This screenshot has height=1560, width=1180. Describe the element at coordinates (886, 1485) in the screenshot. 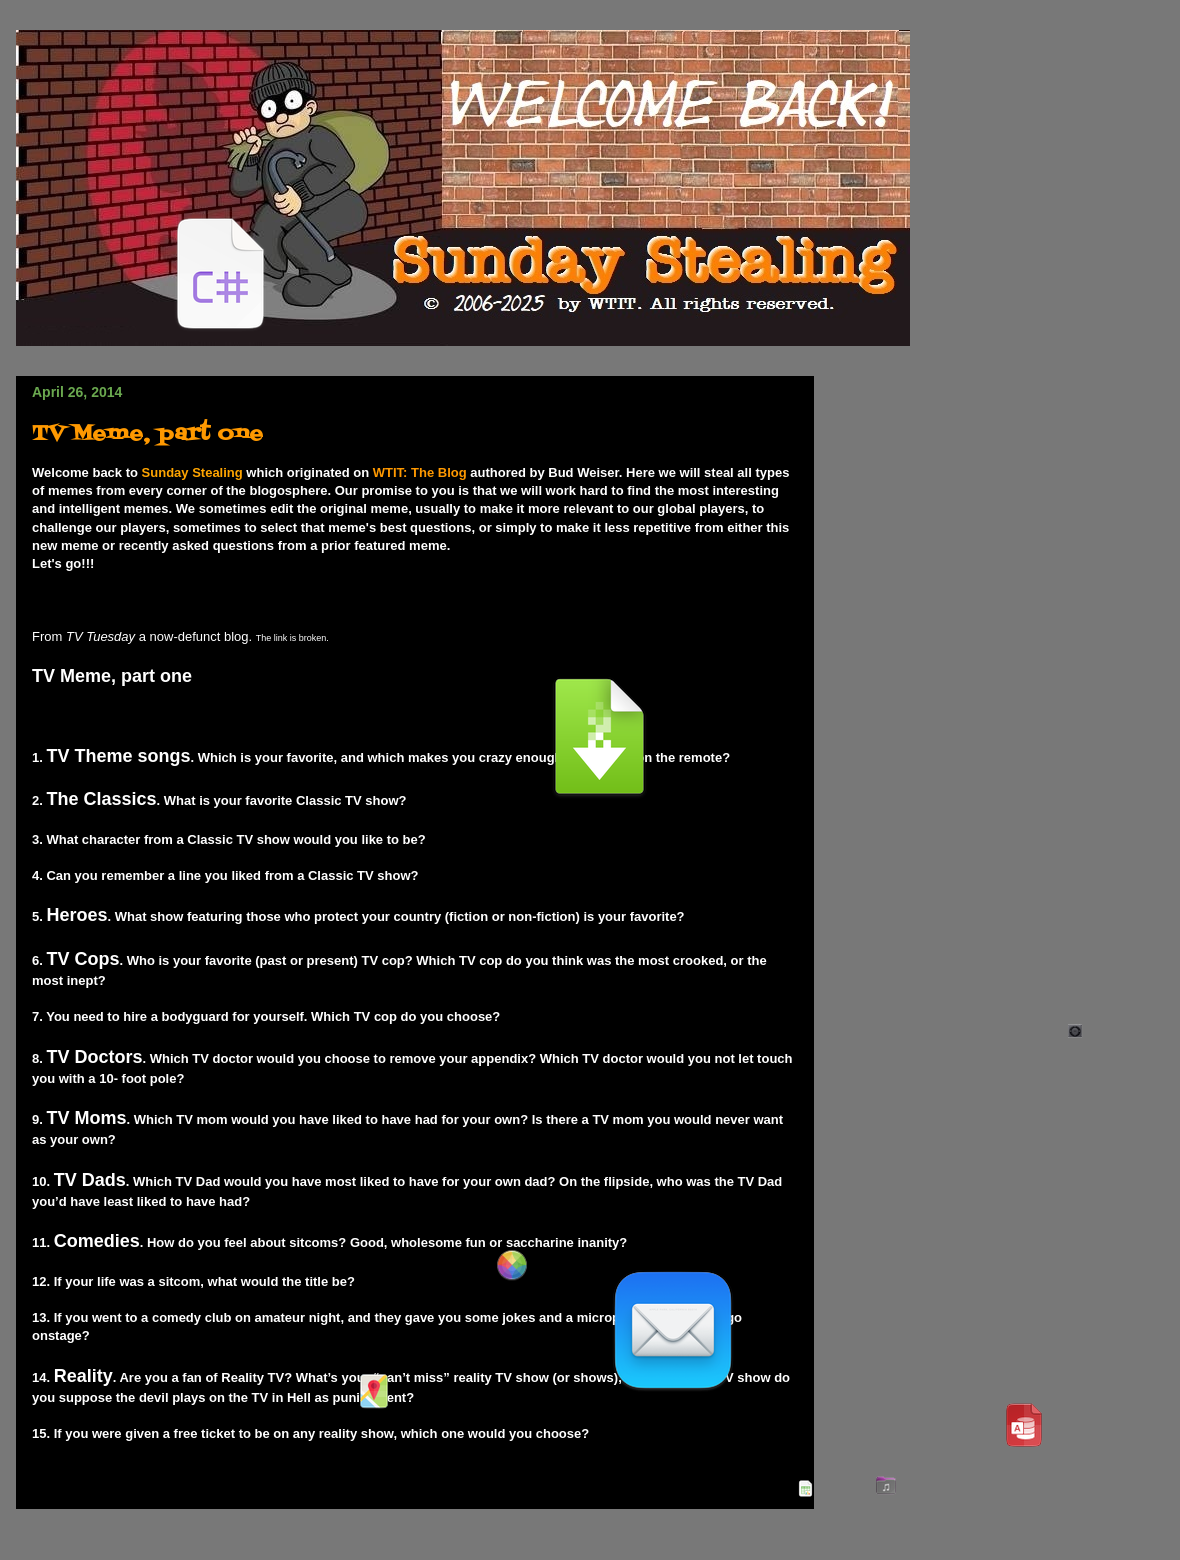

I see `open your music folder` at that location.